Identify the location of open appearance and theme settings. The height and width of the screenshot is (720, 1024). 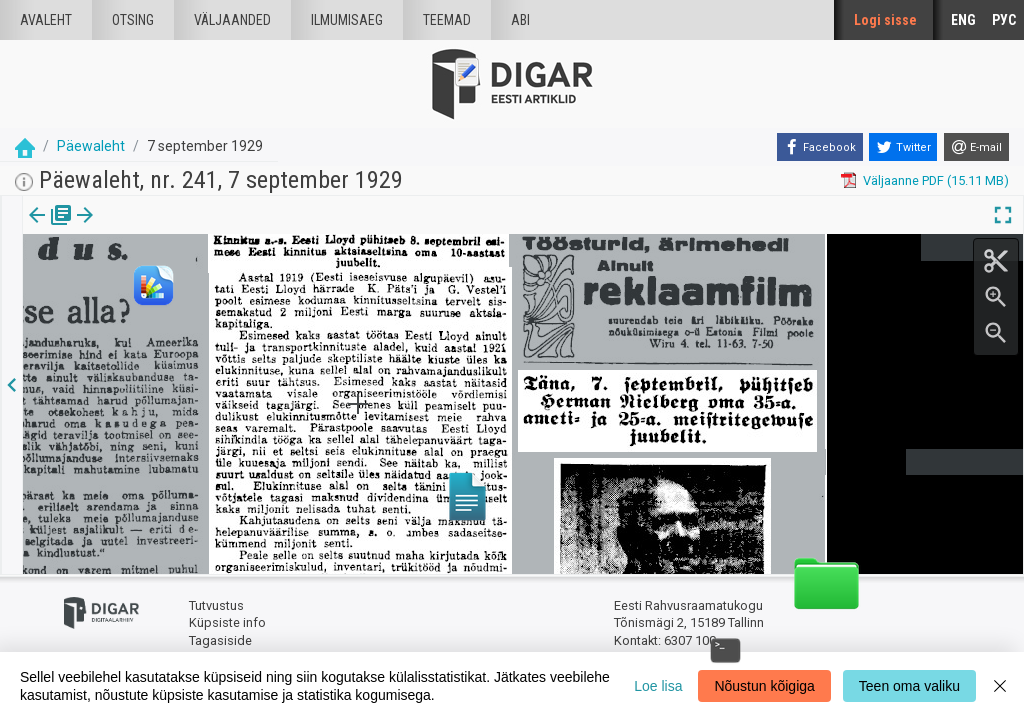
(153, 285).